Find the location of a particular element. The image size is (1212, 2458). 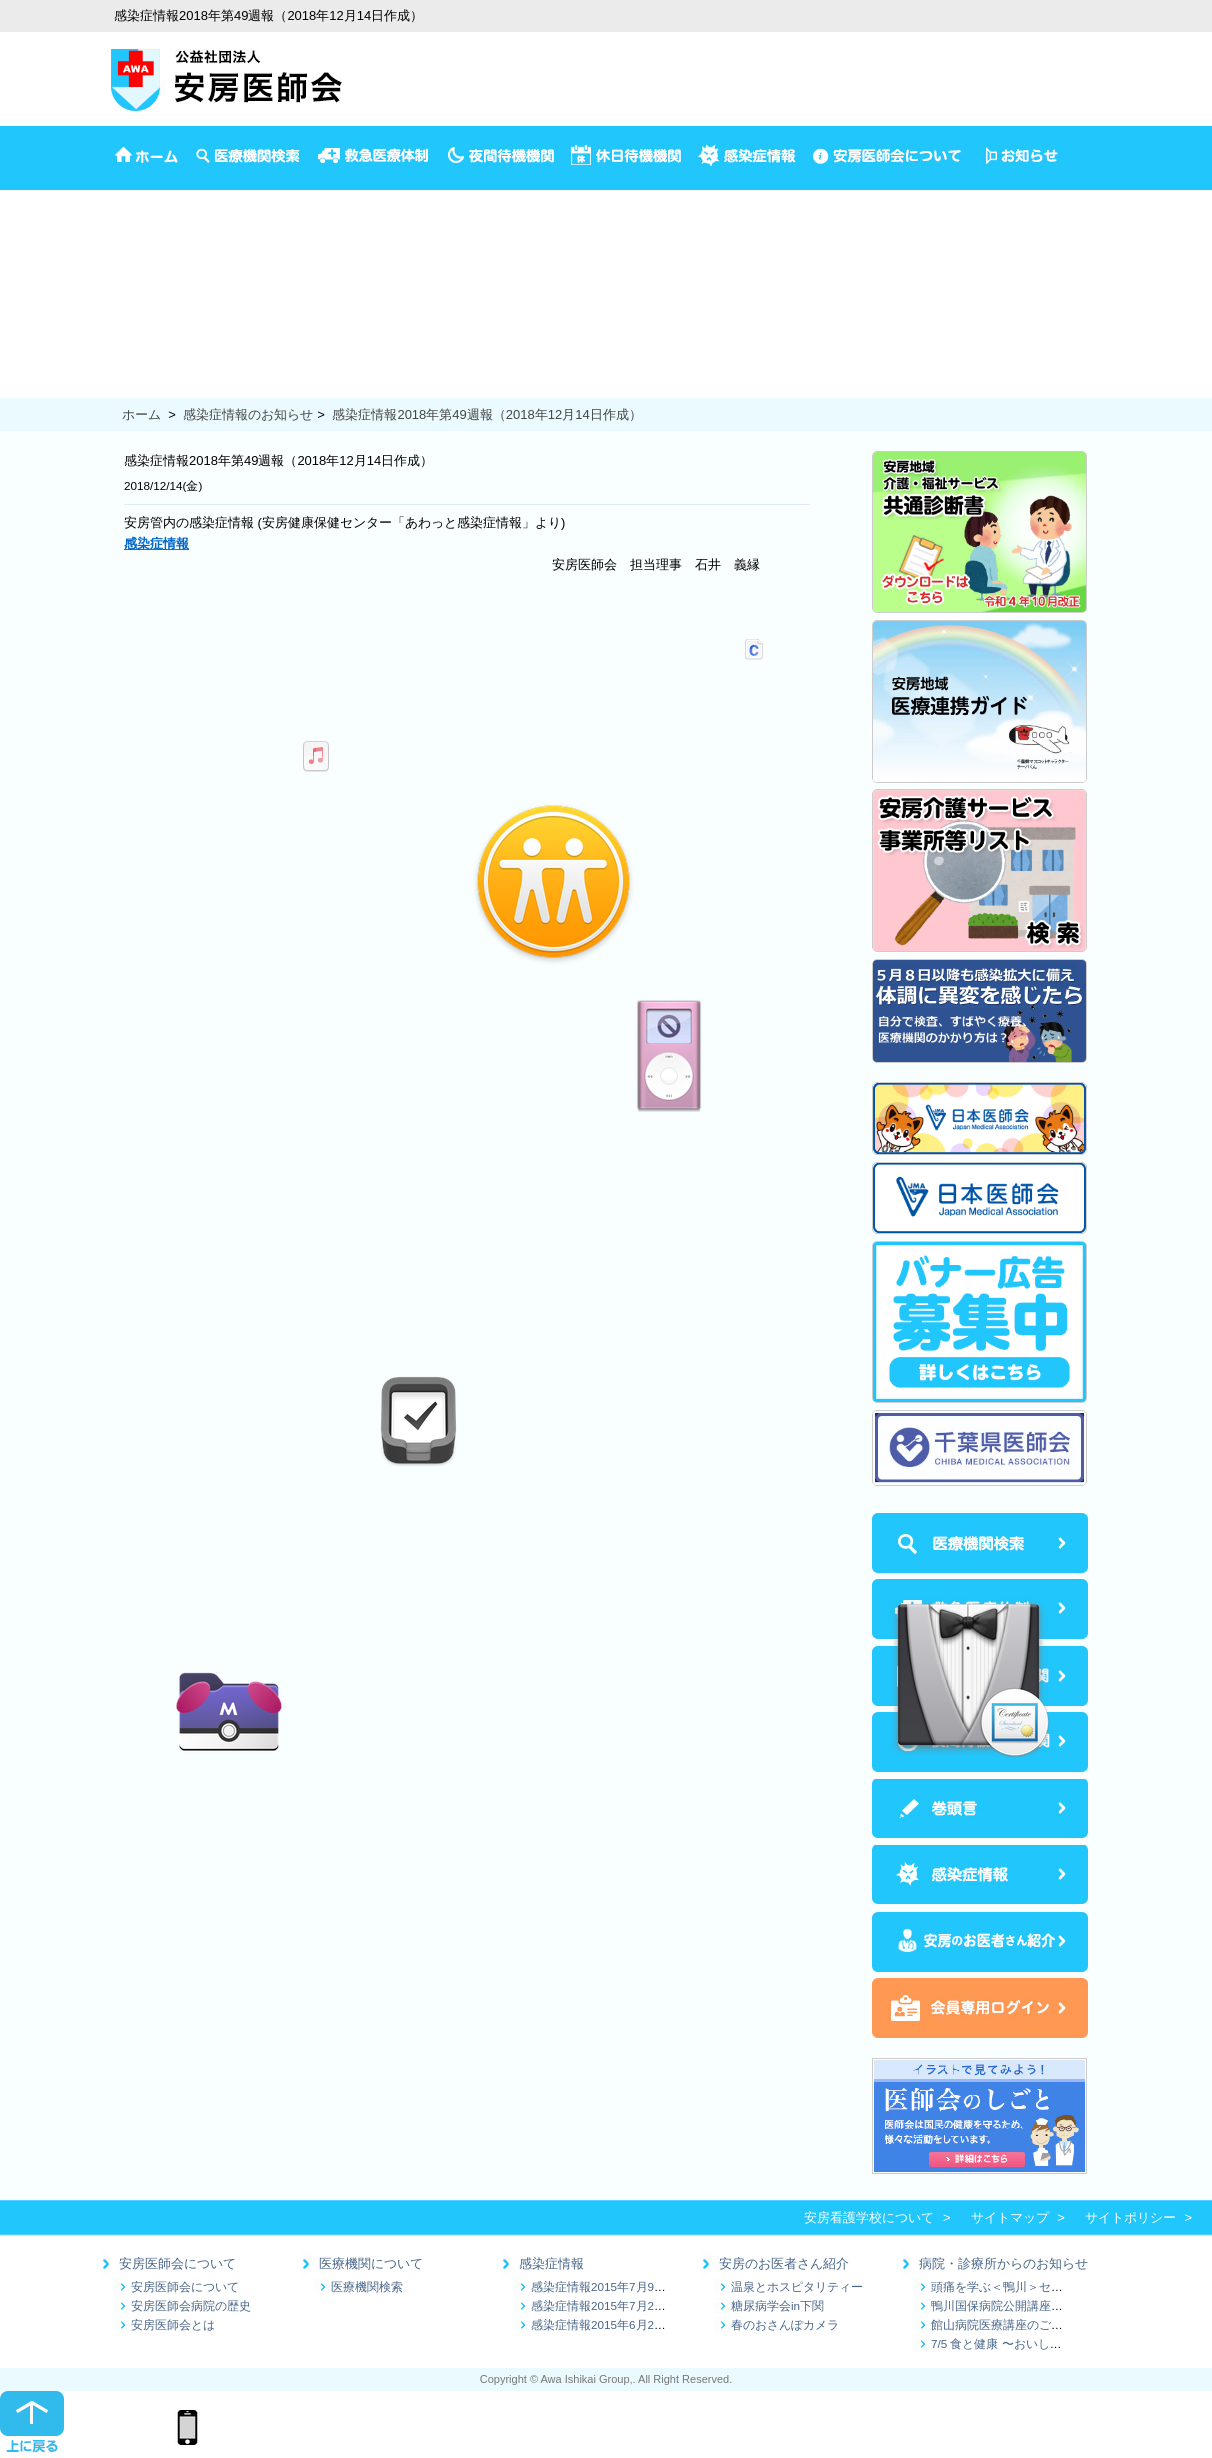

pink iPod mini device icon is located at coordinates (669, 1056).